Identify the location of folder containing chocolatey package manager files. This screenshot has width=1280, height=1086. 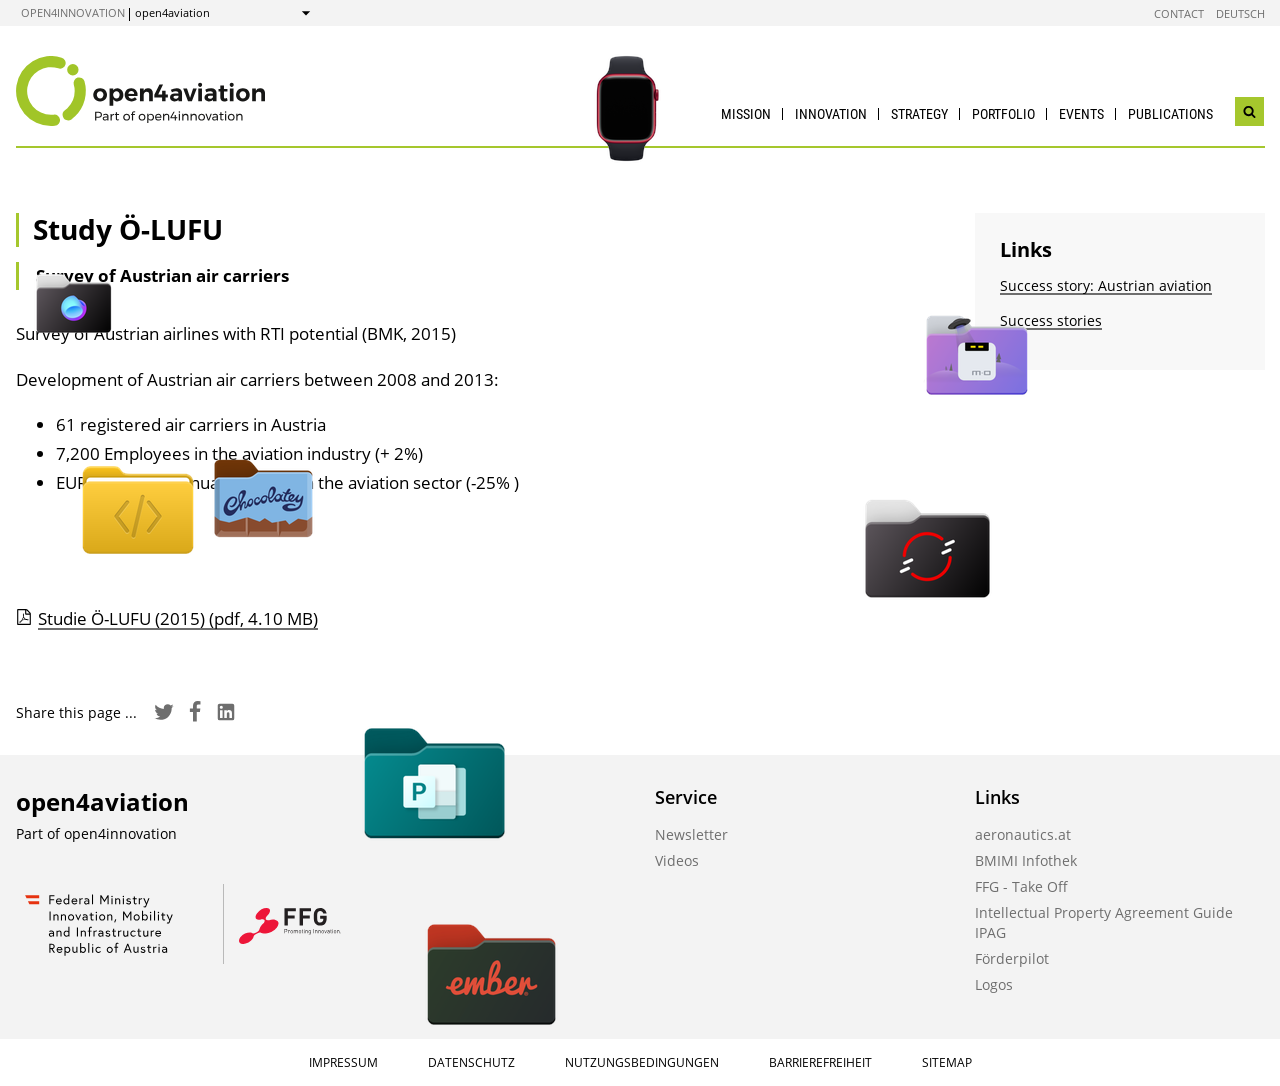
(263, 501).